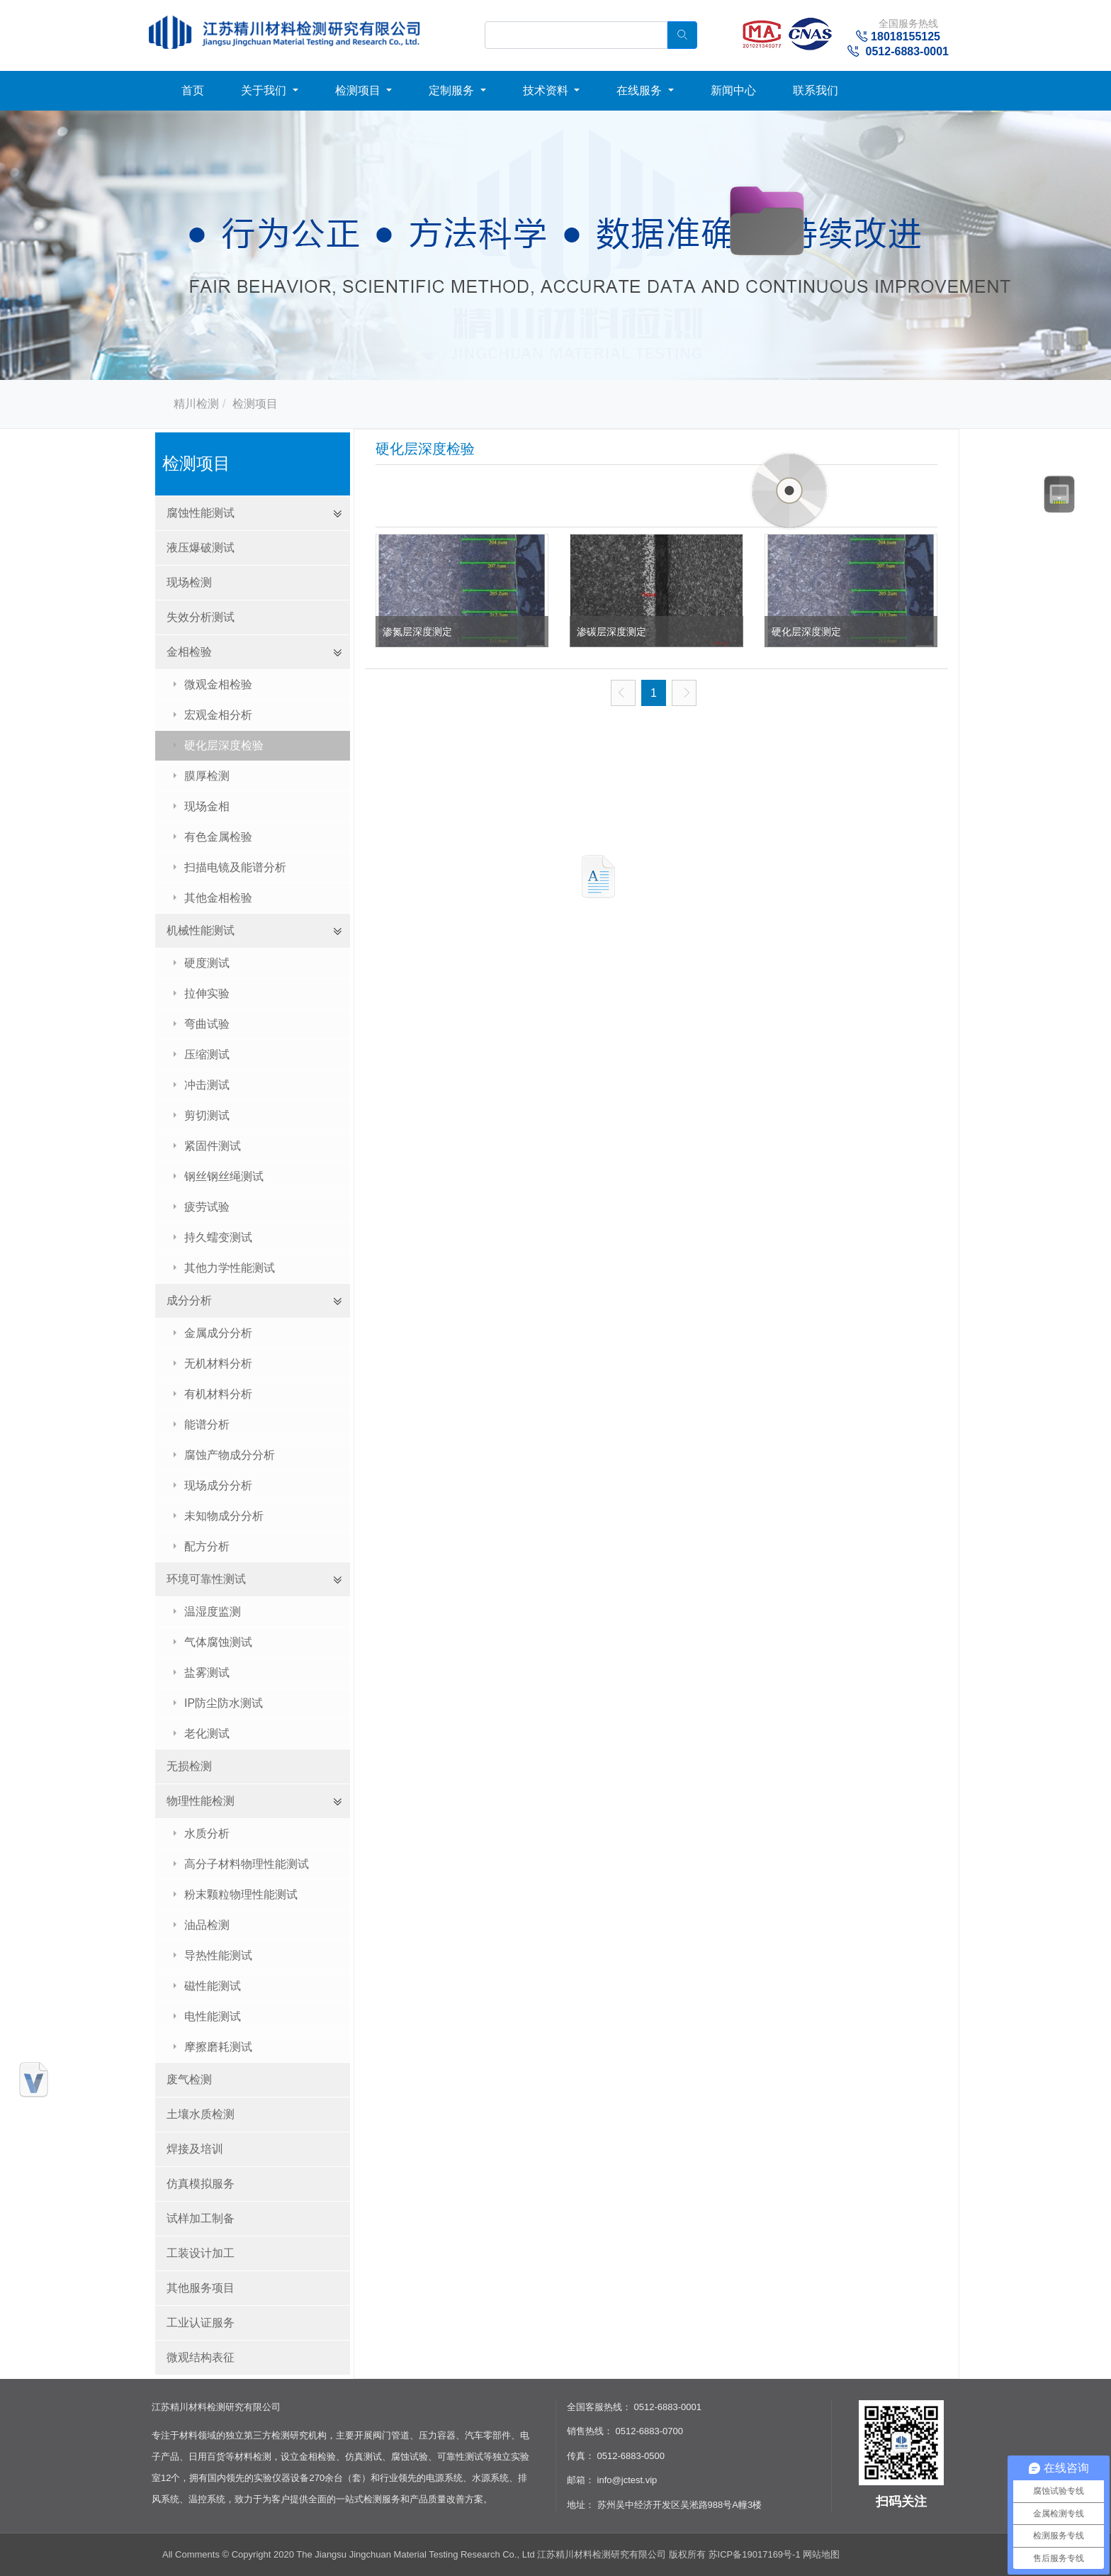 This screenshot has width=1111, height=2576. Describe the element at coordinates (1059, 494) in the screenshot. I see `indicates a retro game ROM file` at that location.